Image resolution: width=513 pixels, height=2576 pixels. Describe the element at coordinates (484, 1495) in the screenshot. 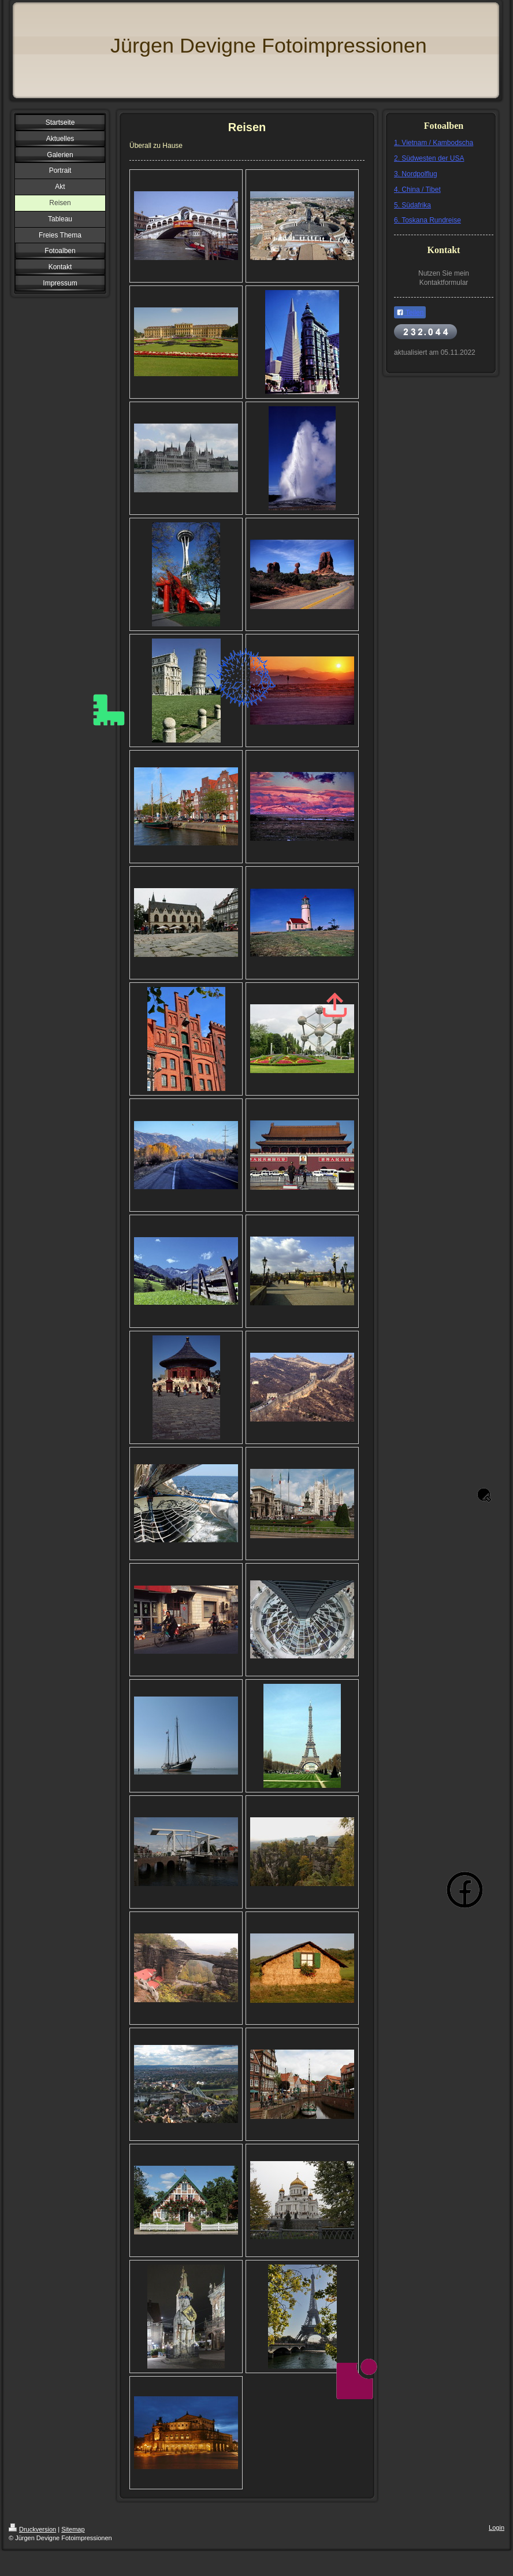

I see `open ping pong or table tennis game` at that location.